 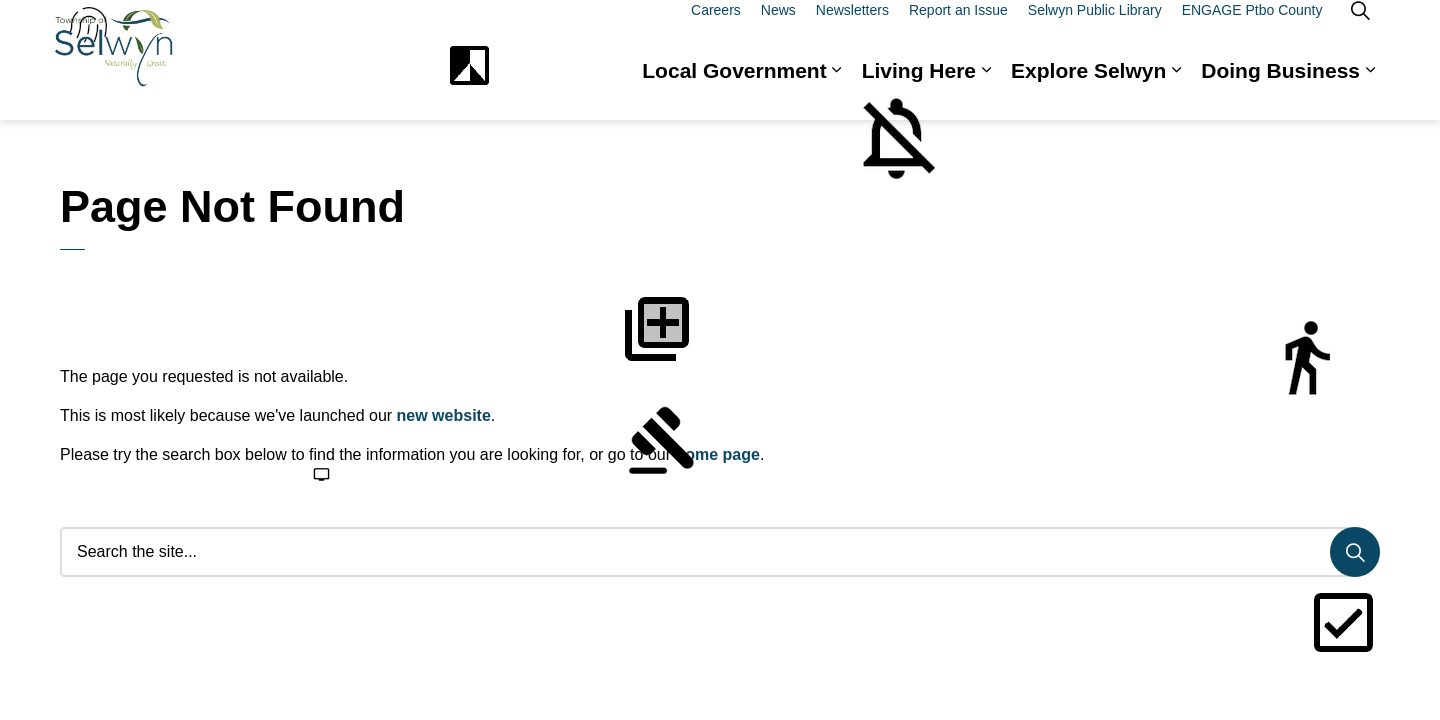 What do you see at coordinates (321, 474) in the screenshot?
I see `access personal video or screen sharing` at bounding box center [321, 474].